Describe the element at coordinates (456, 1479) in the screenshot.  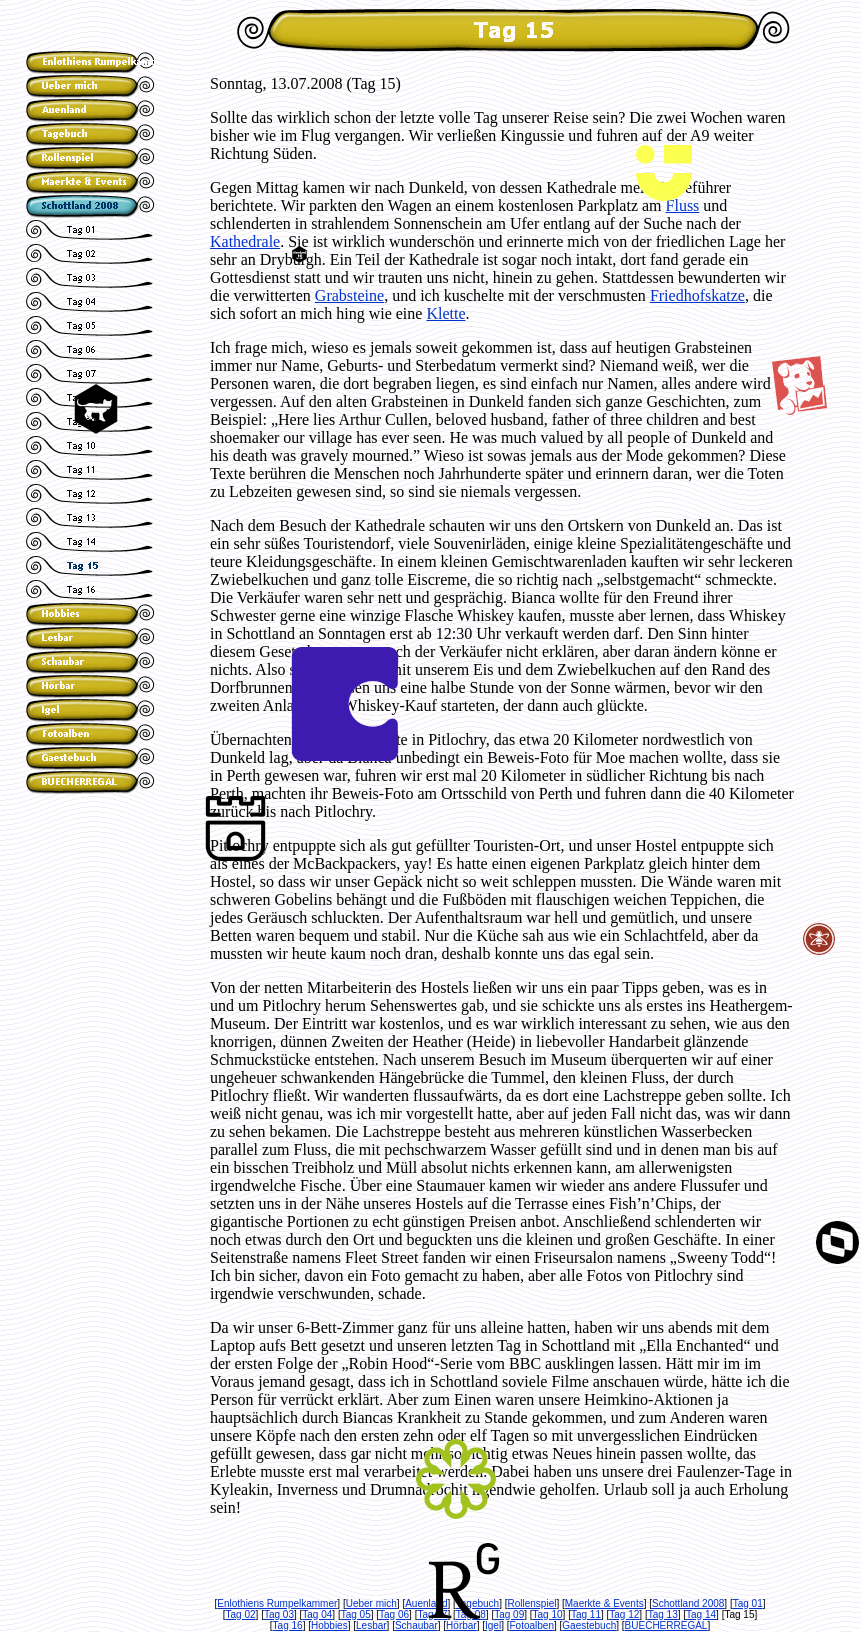
I see `svg file format indicator` at that location.